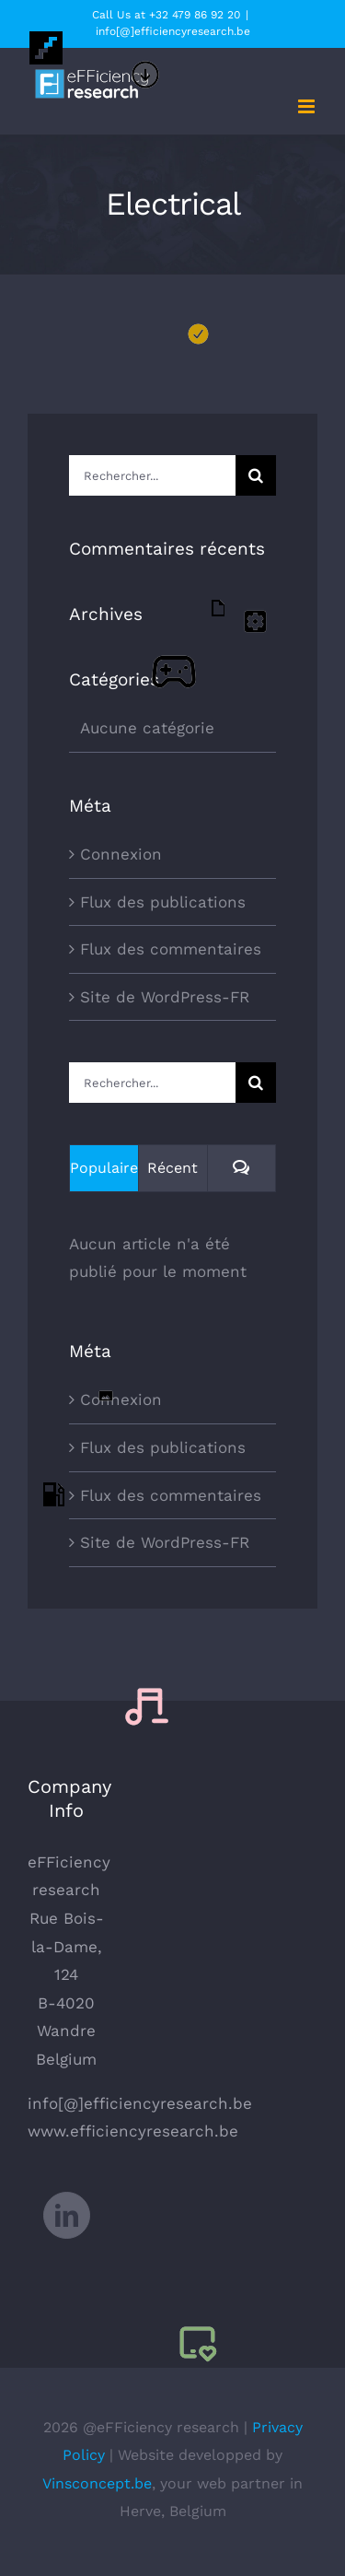  I want to click on add tablet to favorites, so click(197, 2342).